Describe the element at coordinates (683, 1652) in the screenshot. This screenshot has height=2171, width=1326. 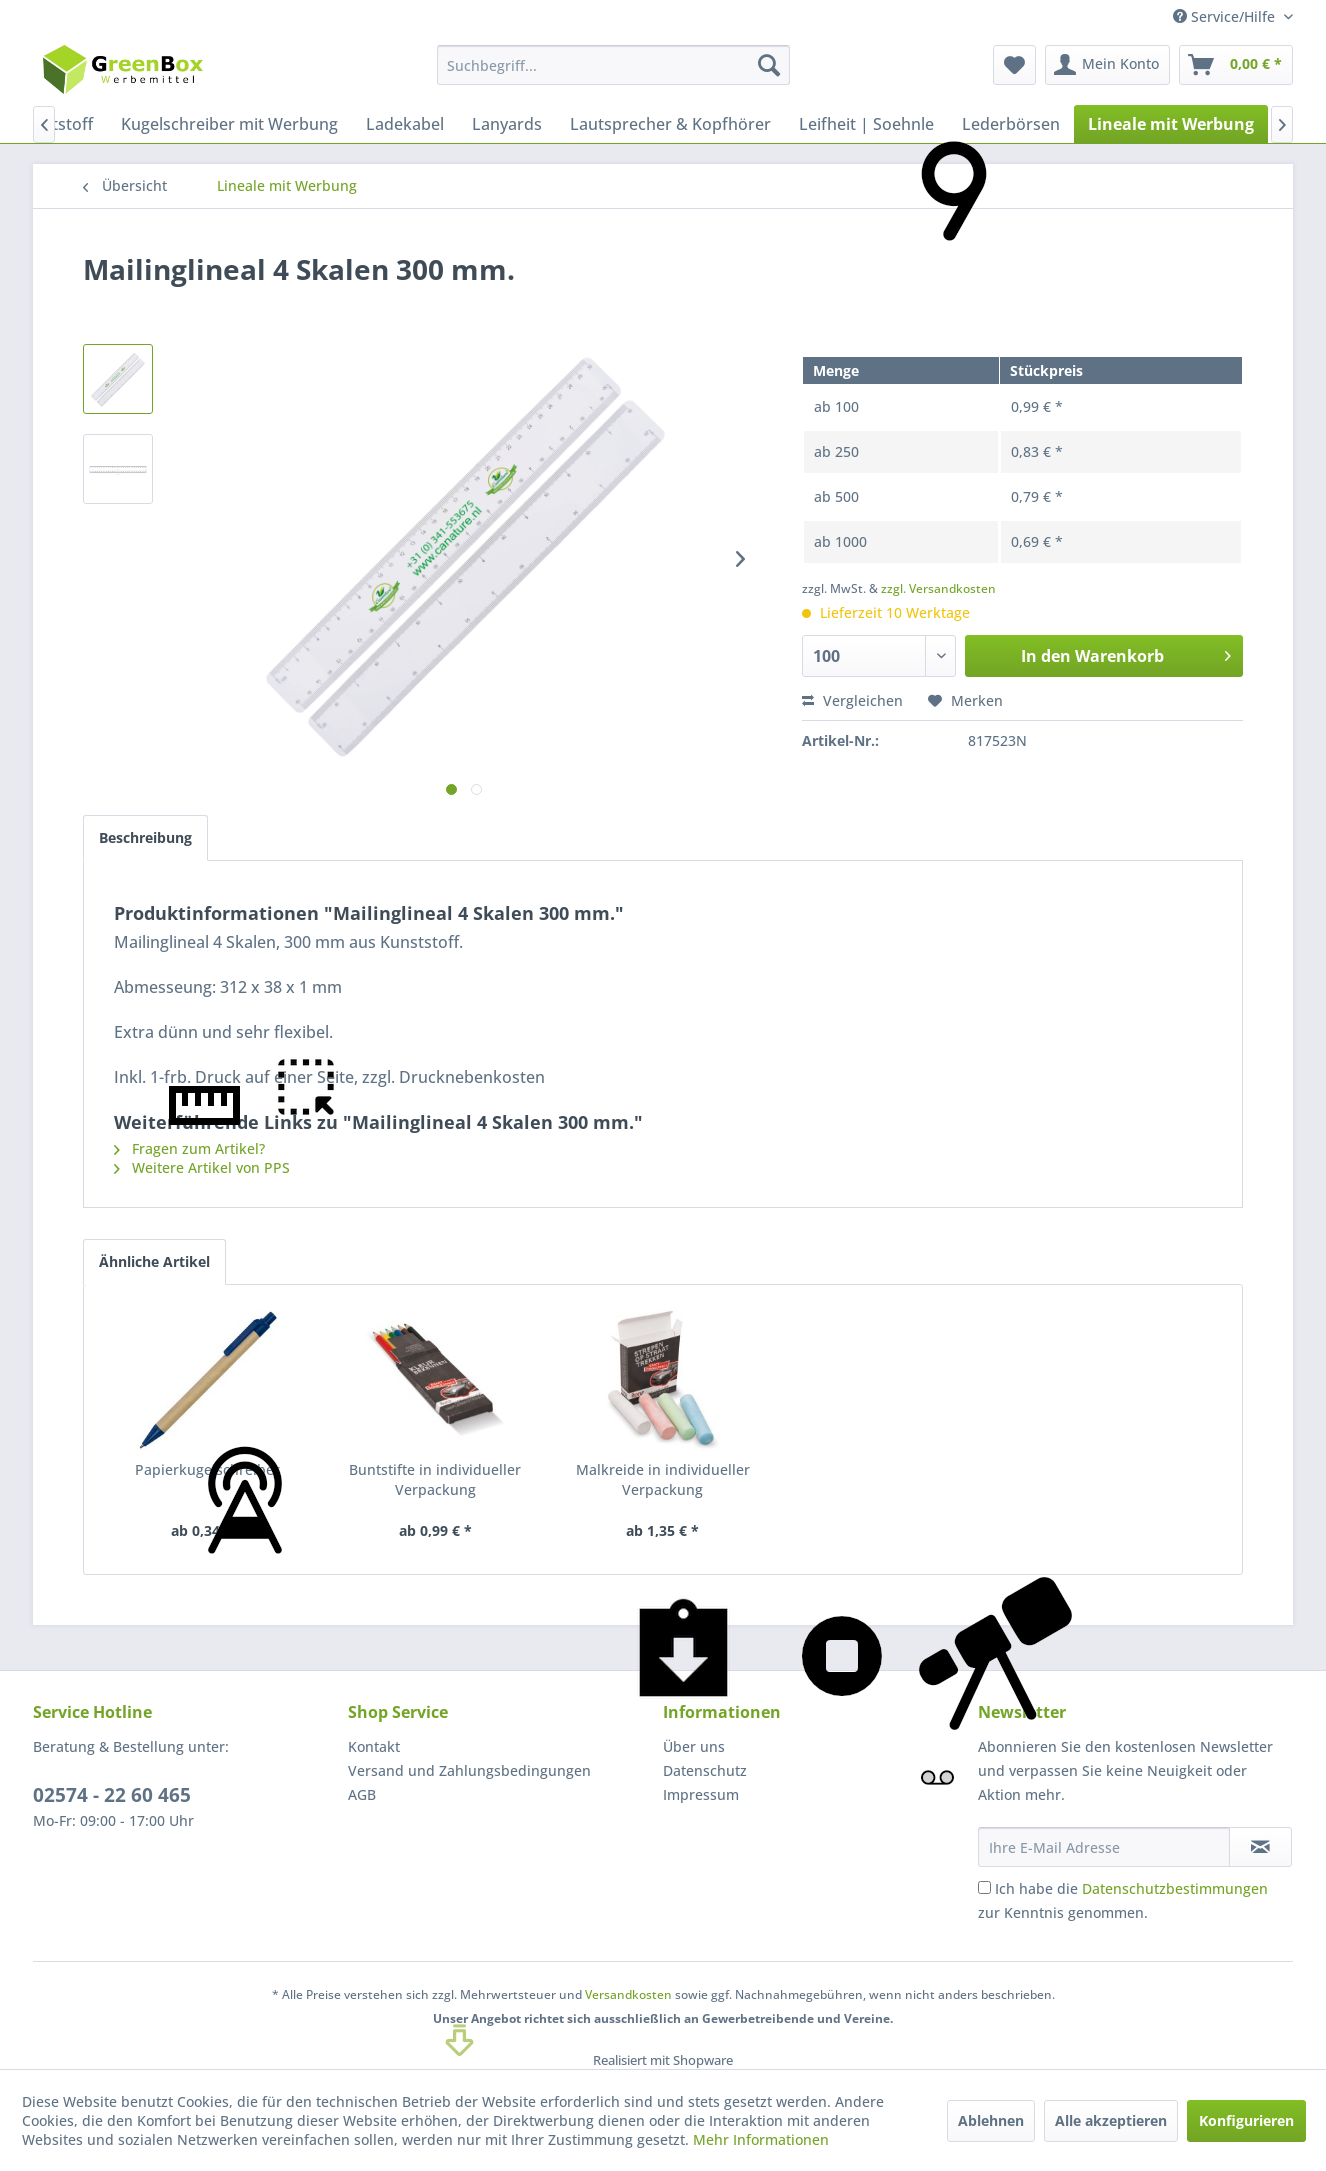
I see `download or receive an assignment` at that location.